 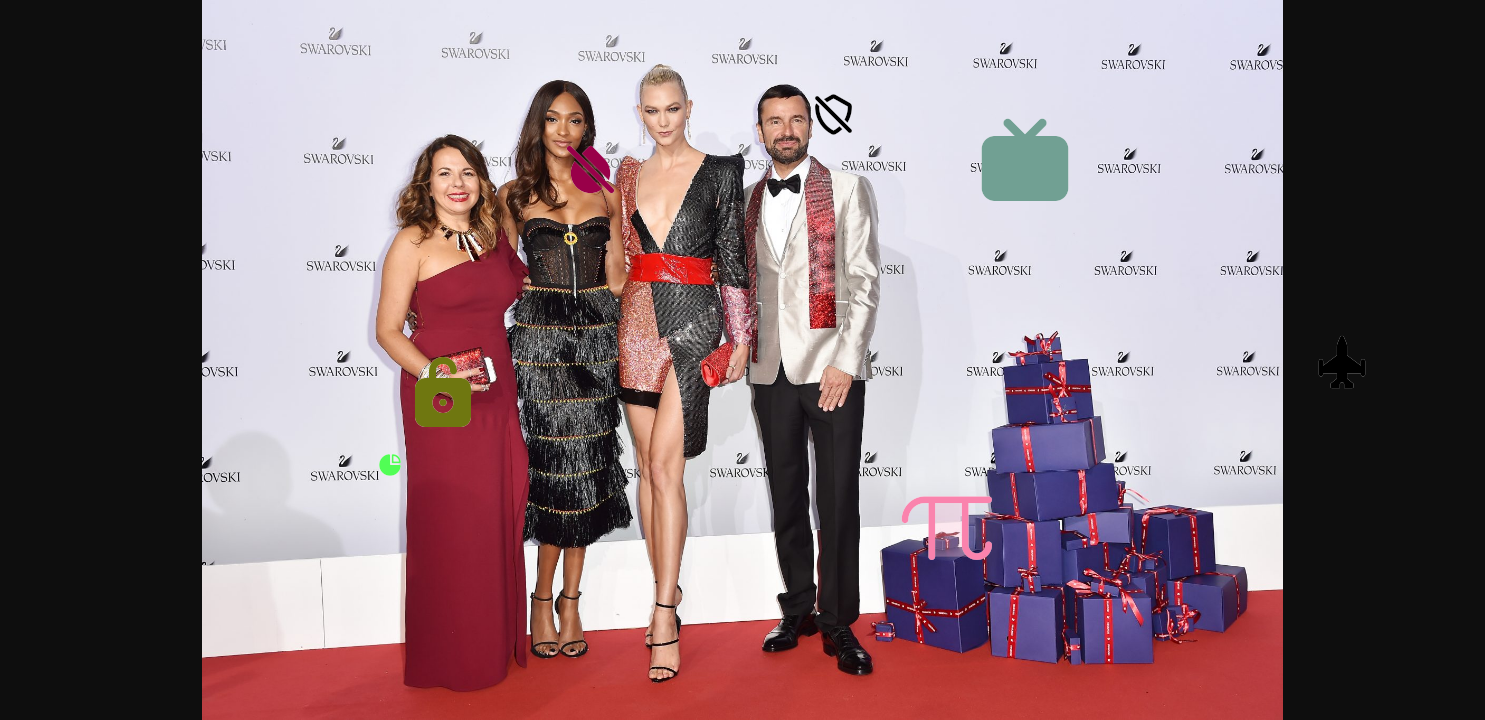 I want to click on disable water or liquid-related features, so click(x=590, y=169).